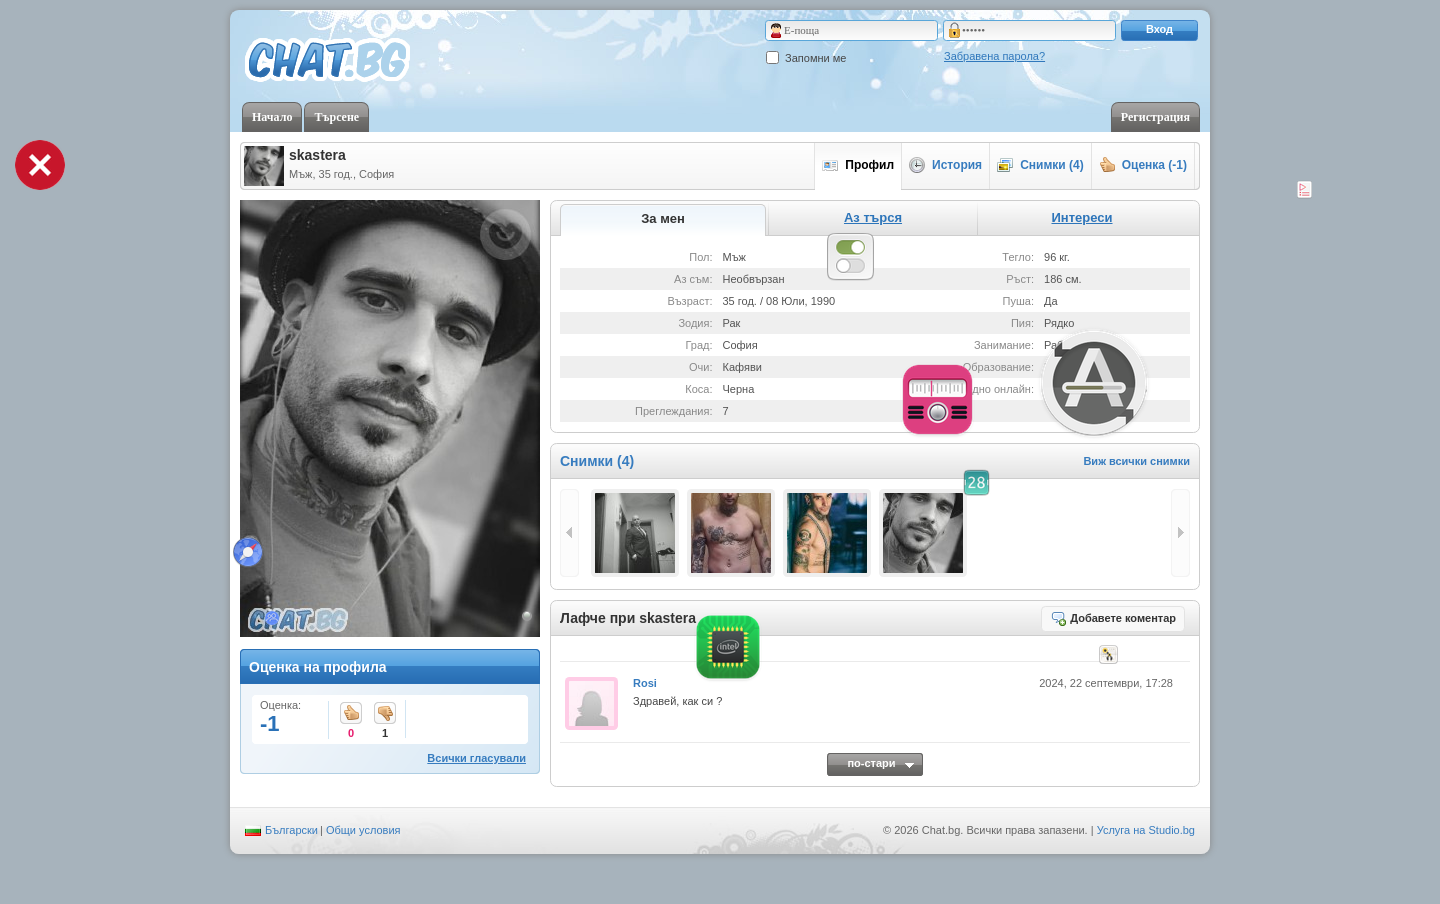  What do you see at coordinates (1304, 189) in the screenshot?
I see `an mpegurl audio playlist file` at bounding box center [1304, 189].